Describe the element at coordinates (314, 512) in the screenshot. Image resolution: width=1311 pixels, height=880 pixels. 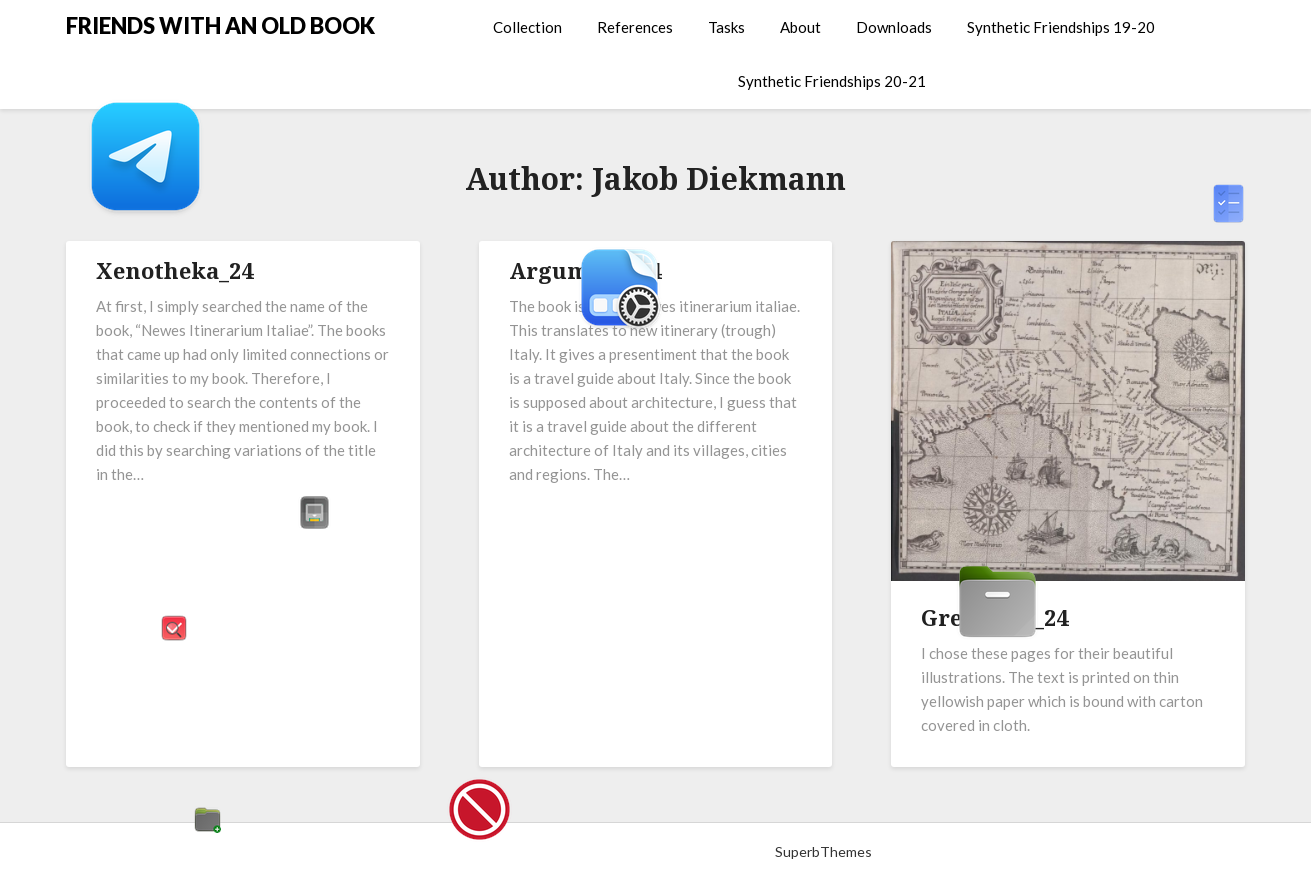
I see `sega master system ROM file` at that location.